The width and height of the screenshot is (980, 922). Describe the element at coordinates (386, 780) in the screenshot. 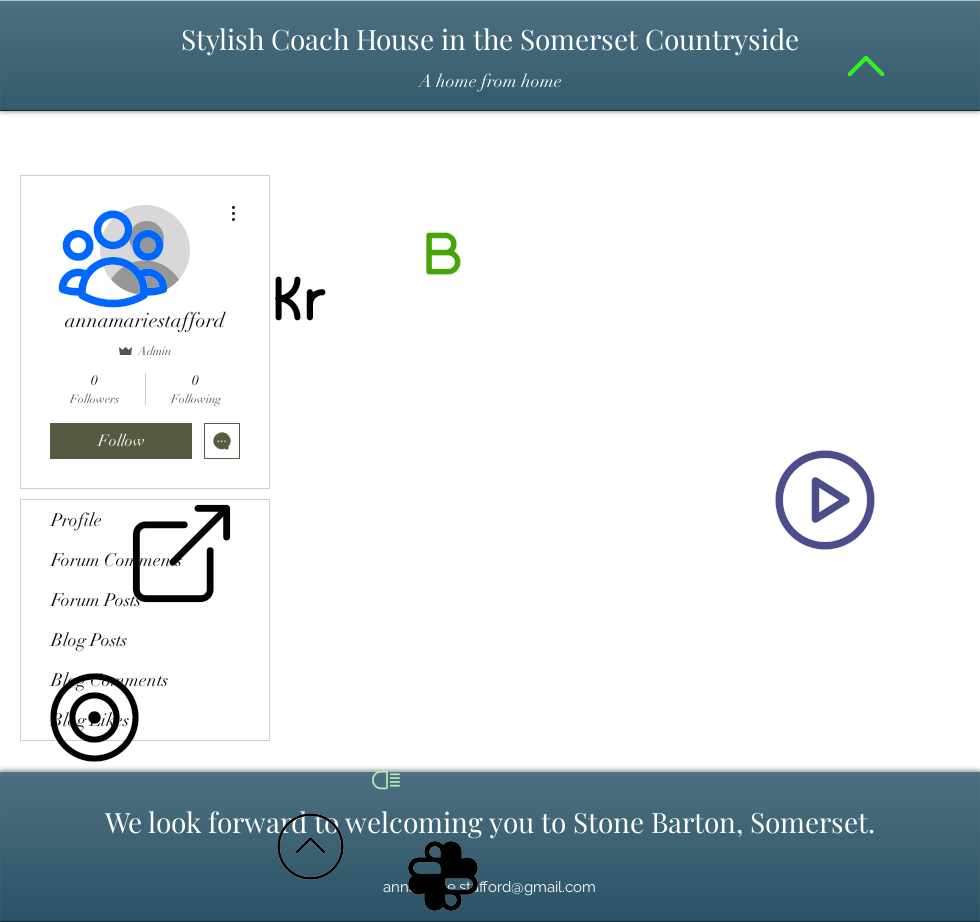

I see `toggle vehicle headlights on/off` at that location.